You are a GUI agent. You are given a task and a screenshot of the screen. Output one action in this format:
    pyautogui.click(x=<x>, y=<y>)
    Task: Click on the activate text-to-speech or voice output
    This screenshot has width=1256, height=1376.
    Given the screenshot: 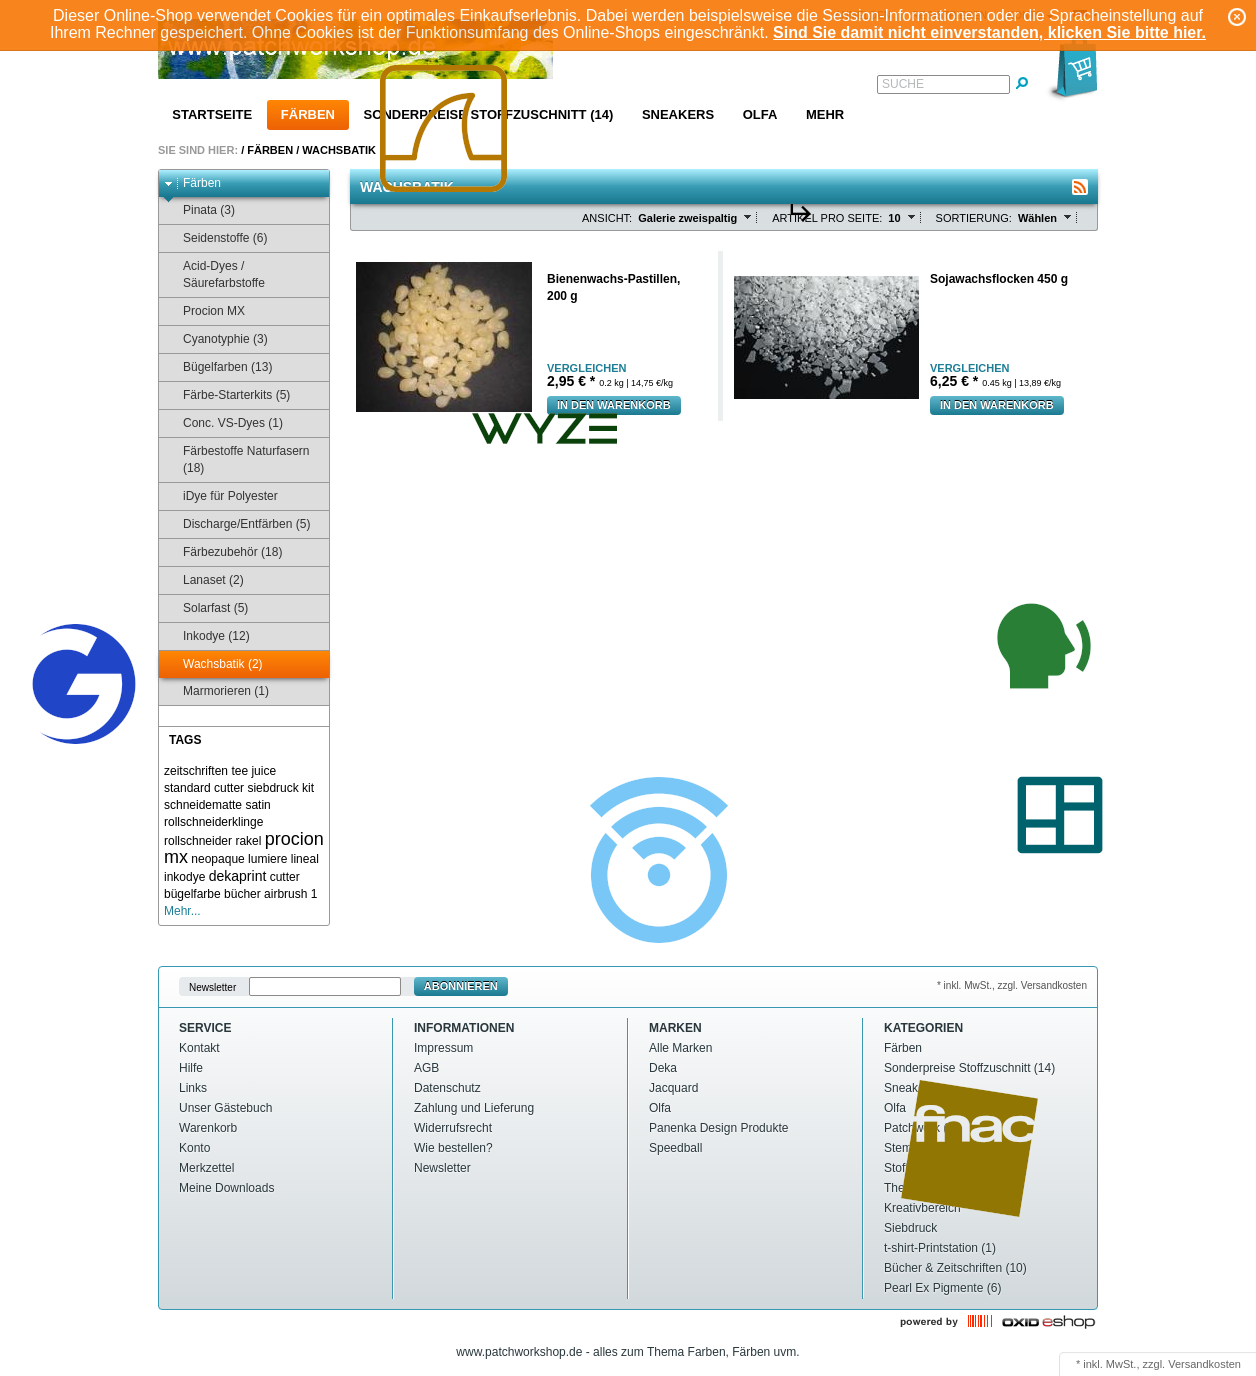 What is the action you would take?
    pyautogui.click(x=1044, y=646)
    